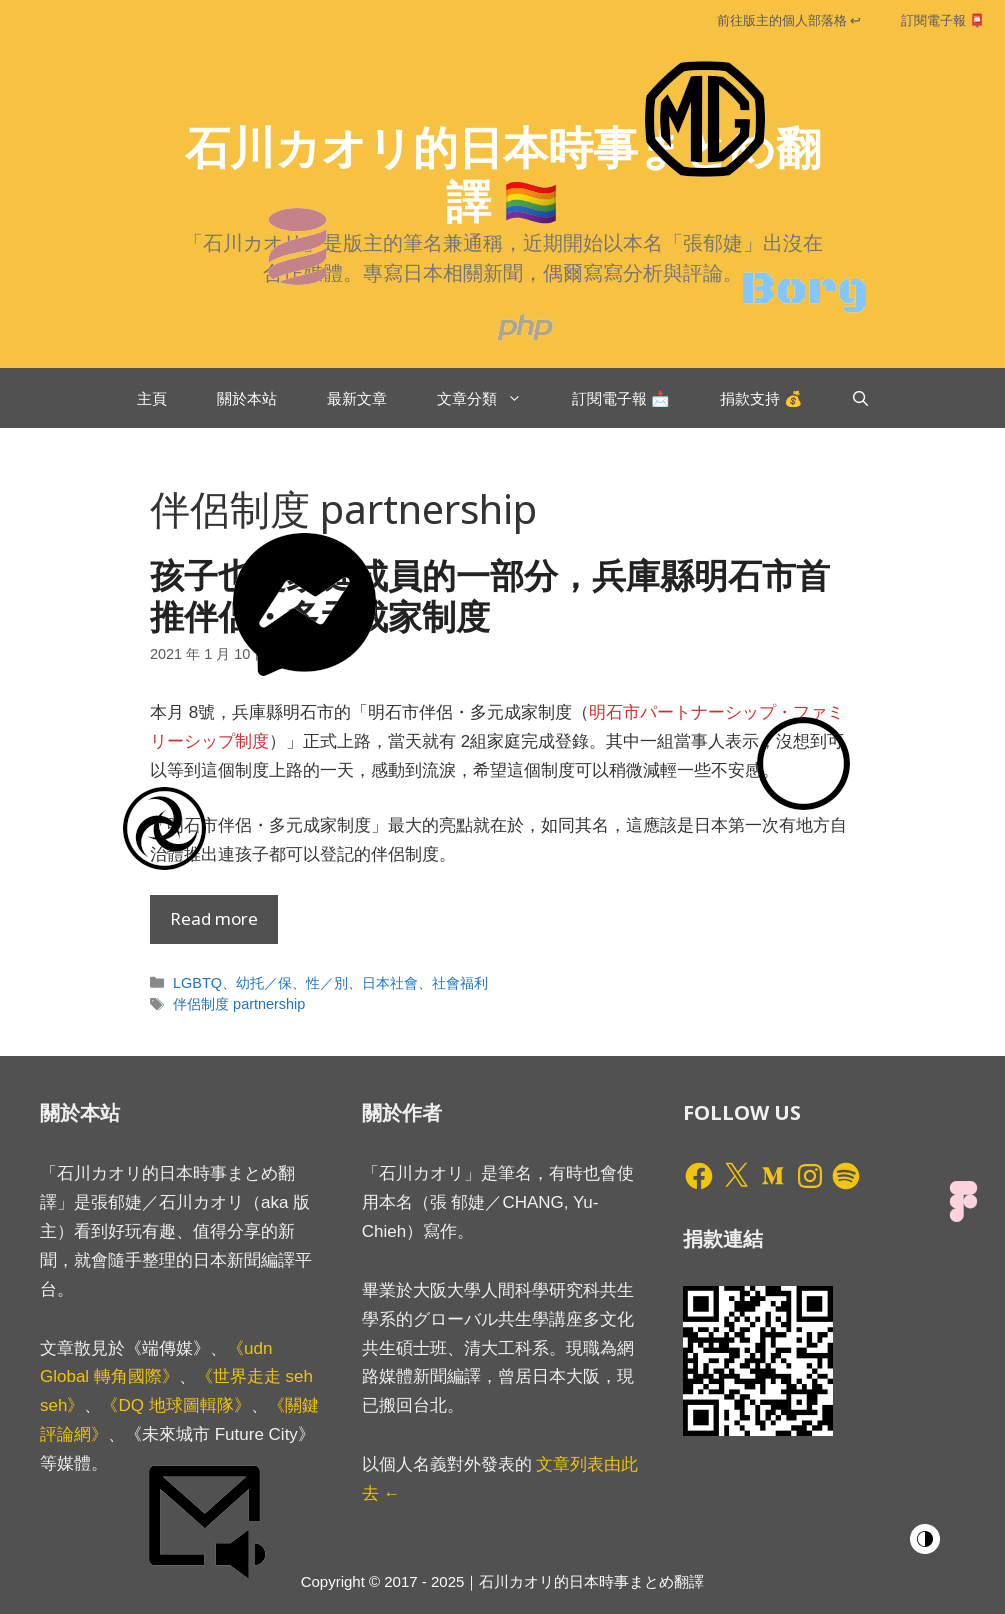 The height and width of the screenshot is (1614, 1005). I want to click on open Facebook Messenger app, so click(304, 604).